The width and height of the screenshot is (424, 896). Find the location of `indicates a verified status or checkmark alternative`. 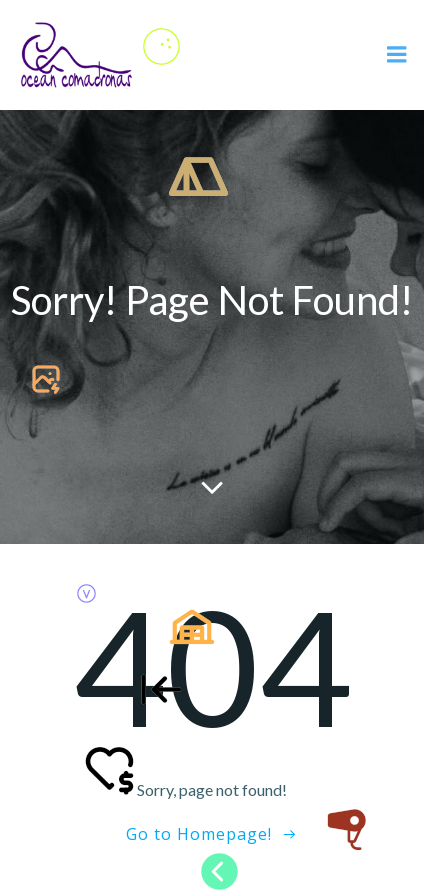

indicates a verified status or checkmark alternative is located at coordinates (86, 593).